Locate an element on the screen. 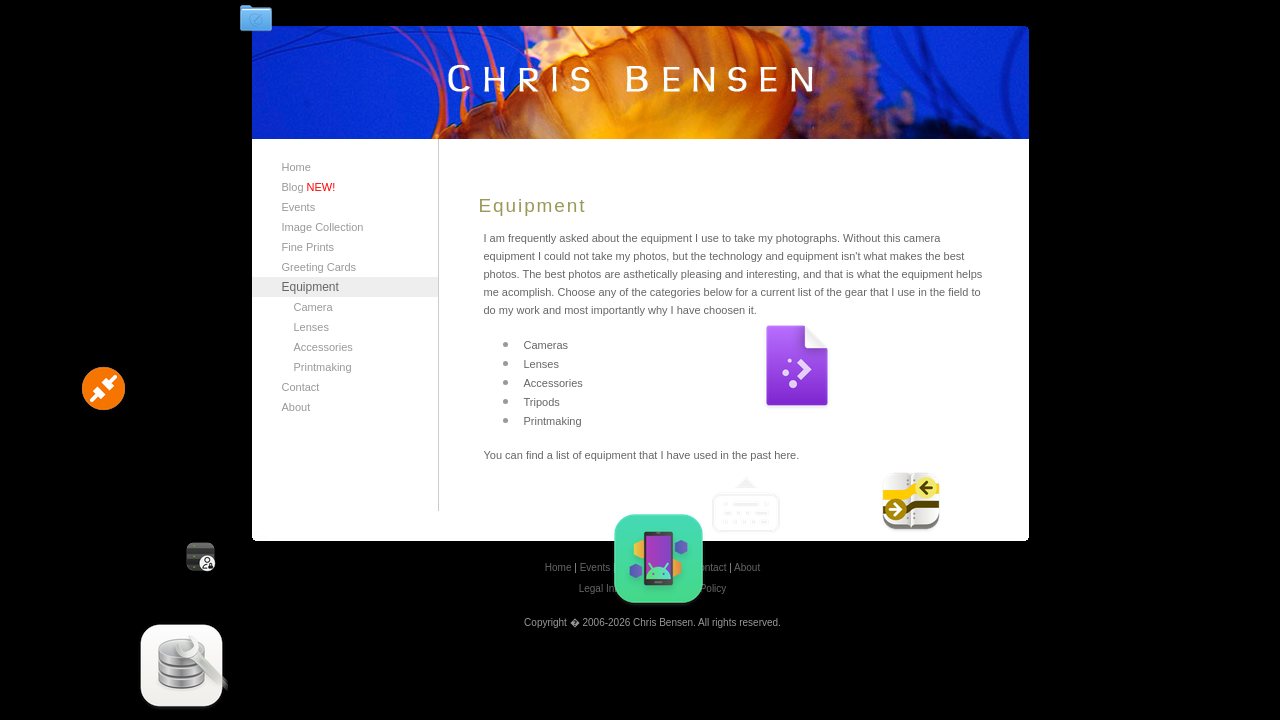  configure NIS network server preferences is located at coordinates (200, 556).